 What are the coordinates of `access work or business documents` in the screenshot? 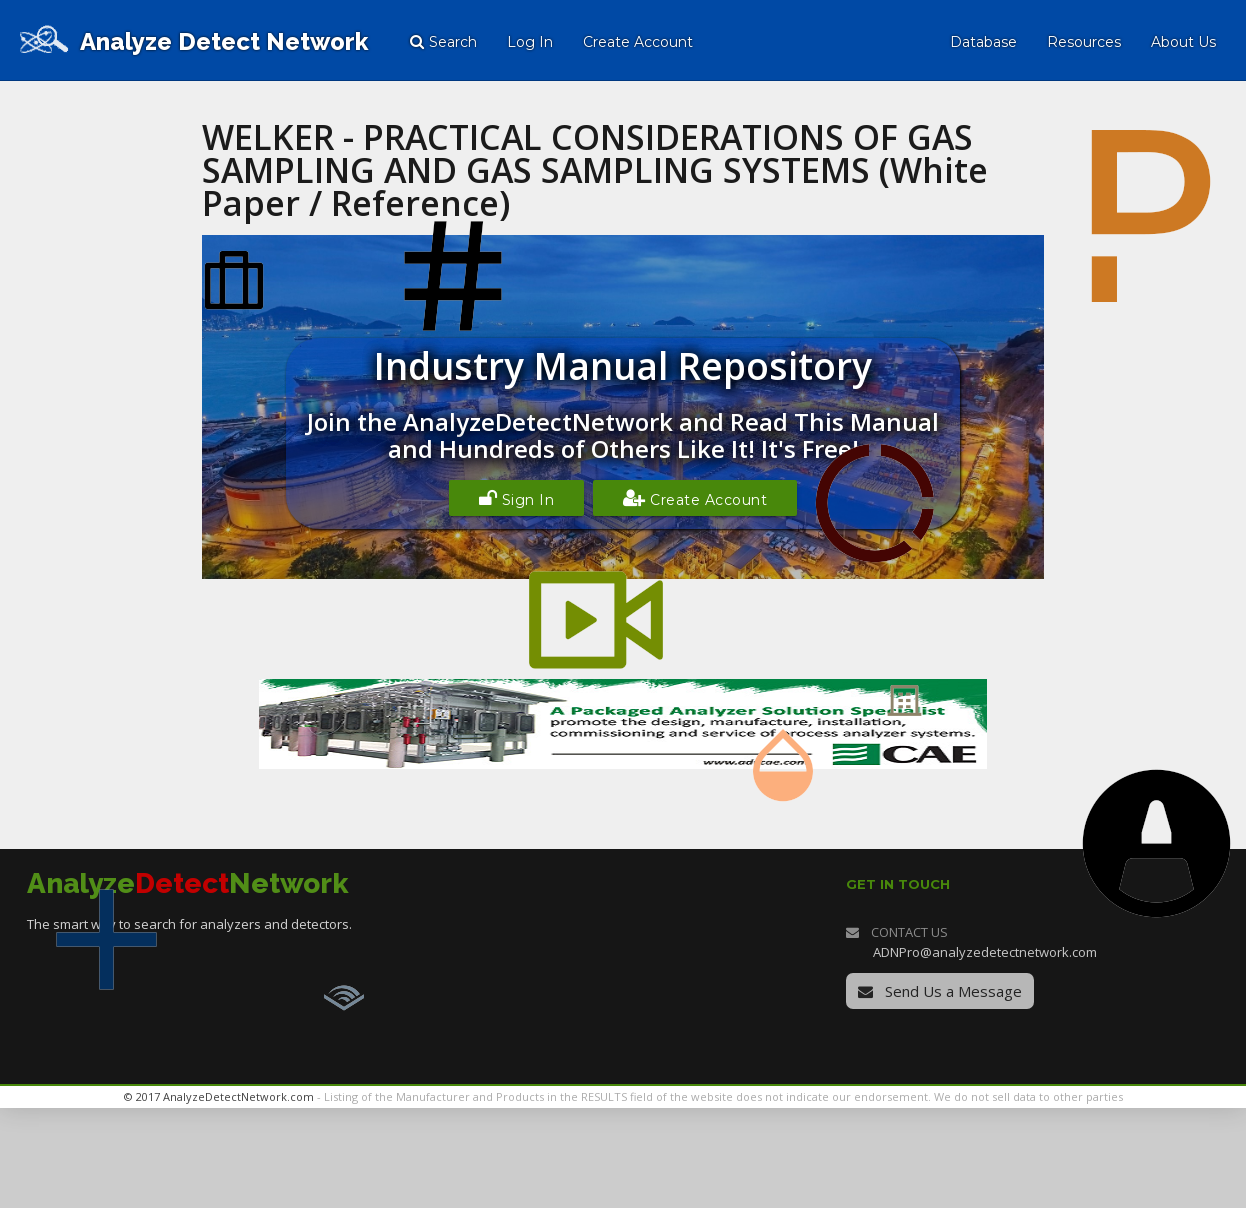 It's located at (234, 283).